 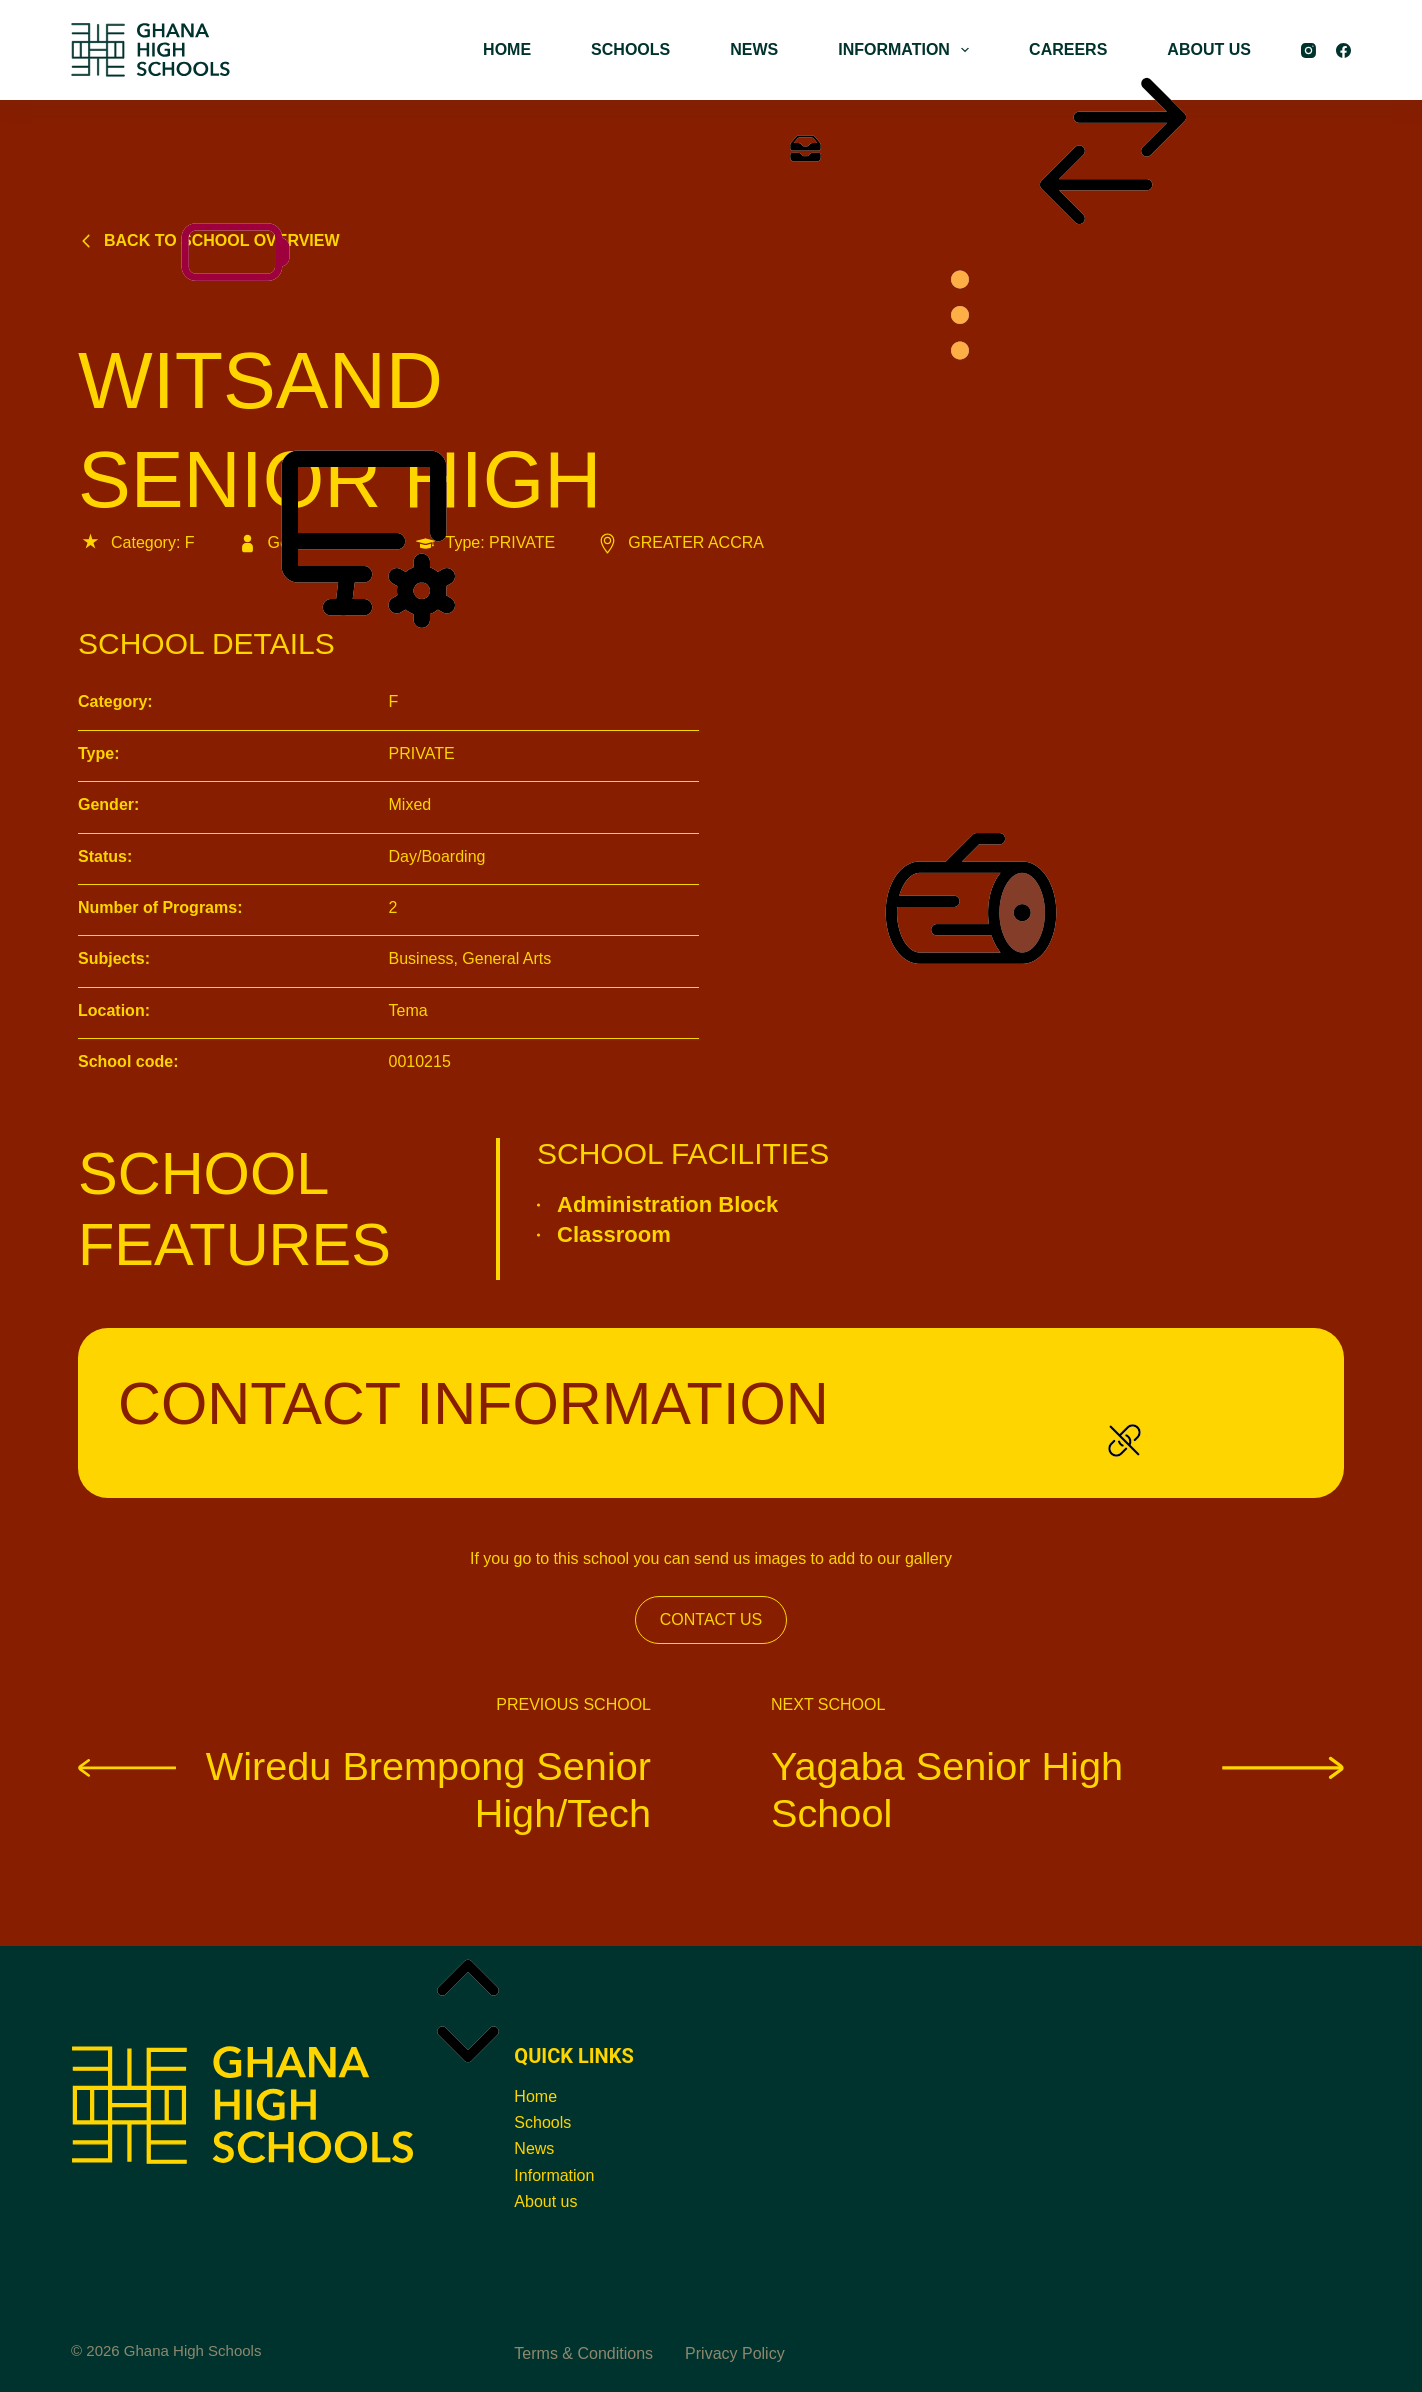 I want to click on open more options menu, so click(x=960, y=315).